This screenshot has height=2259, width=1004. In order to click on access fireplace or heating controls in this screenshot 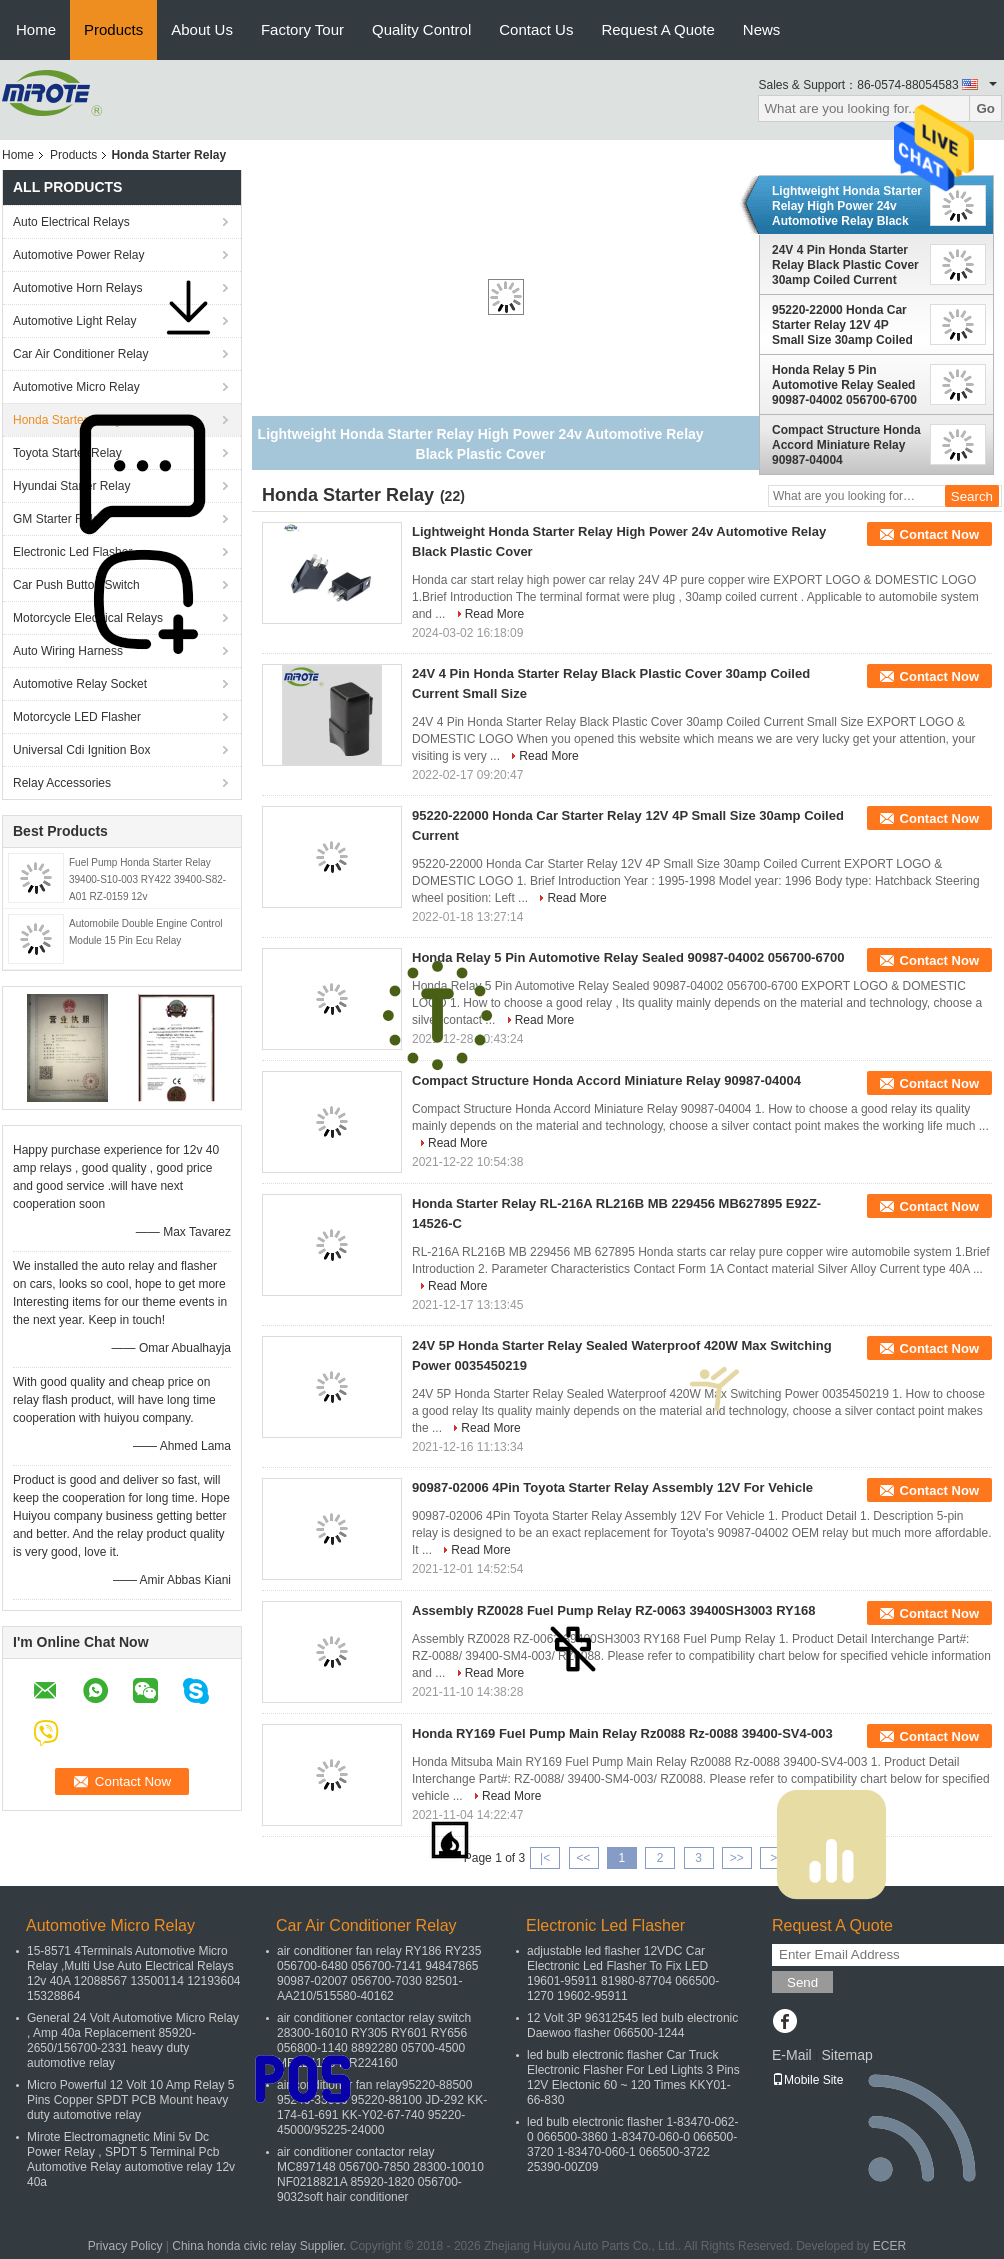, I will do `click(450, 1840)`.